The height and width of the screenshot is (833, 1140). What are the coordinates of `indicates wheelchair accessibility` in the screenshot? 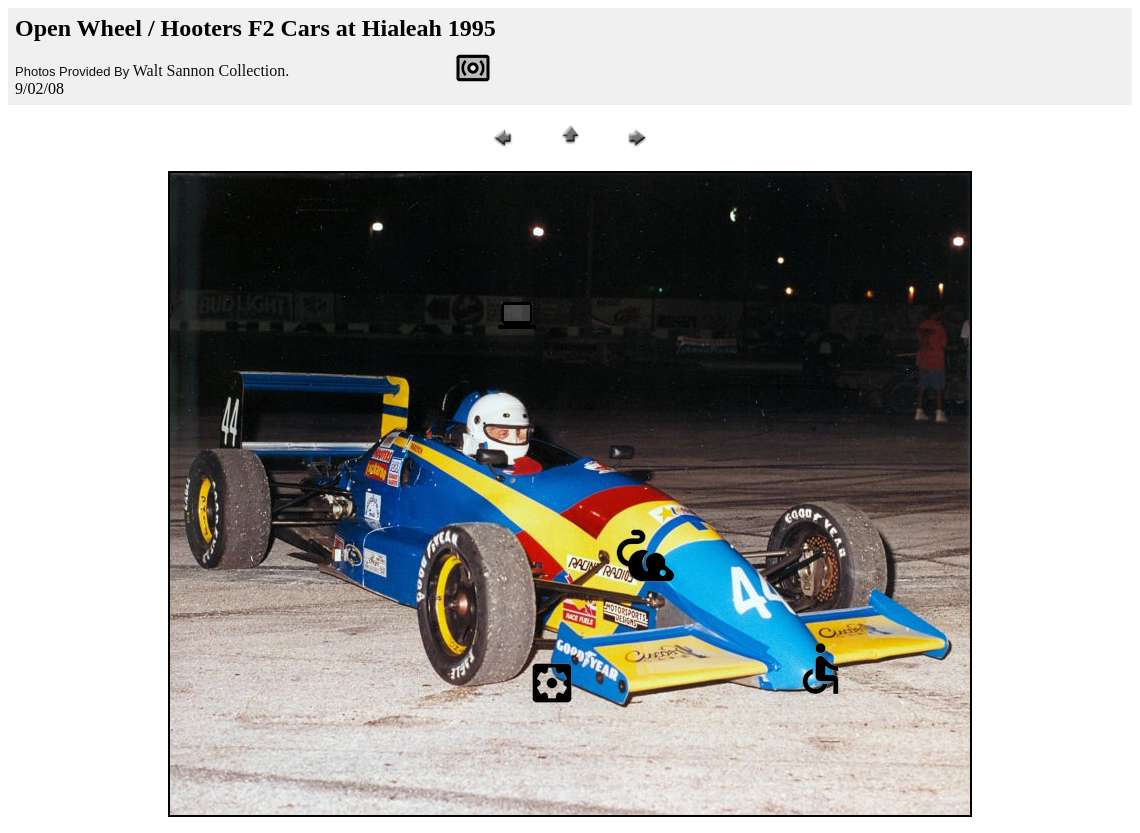 It's located at (820, 668).